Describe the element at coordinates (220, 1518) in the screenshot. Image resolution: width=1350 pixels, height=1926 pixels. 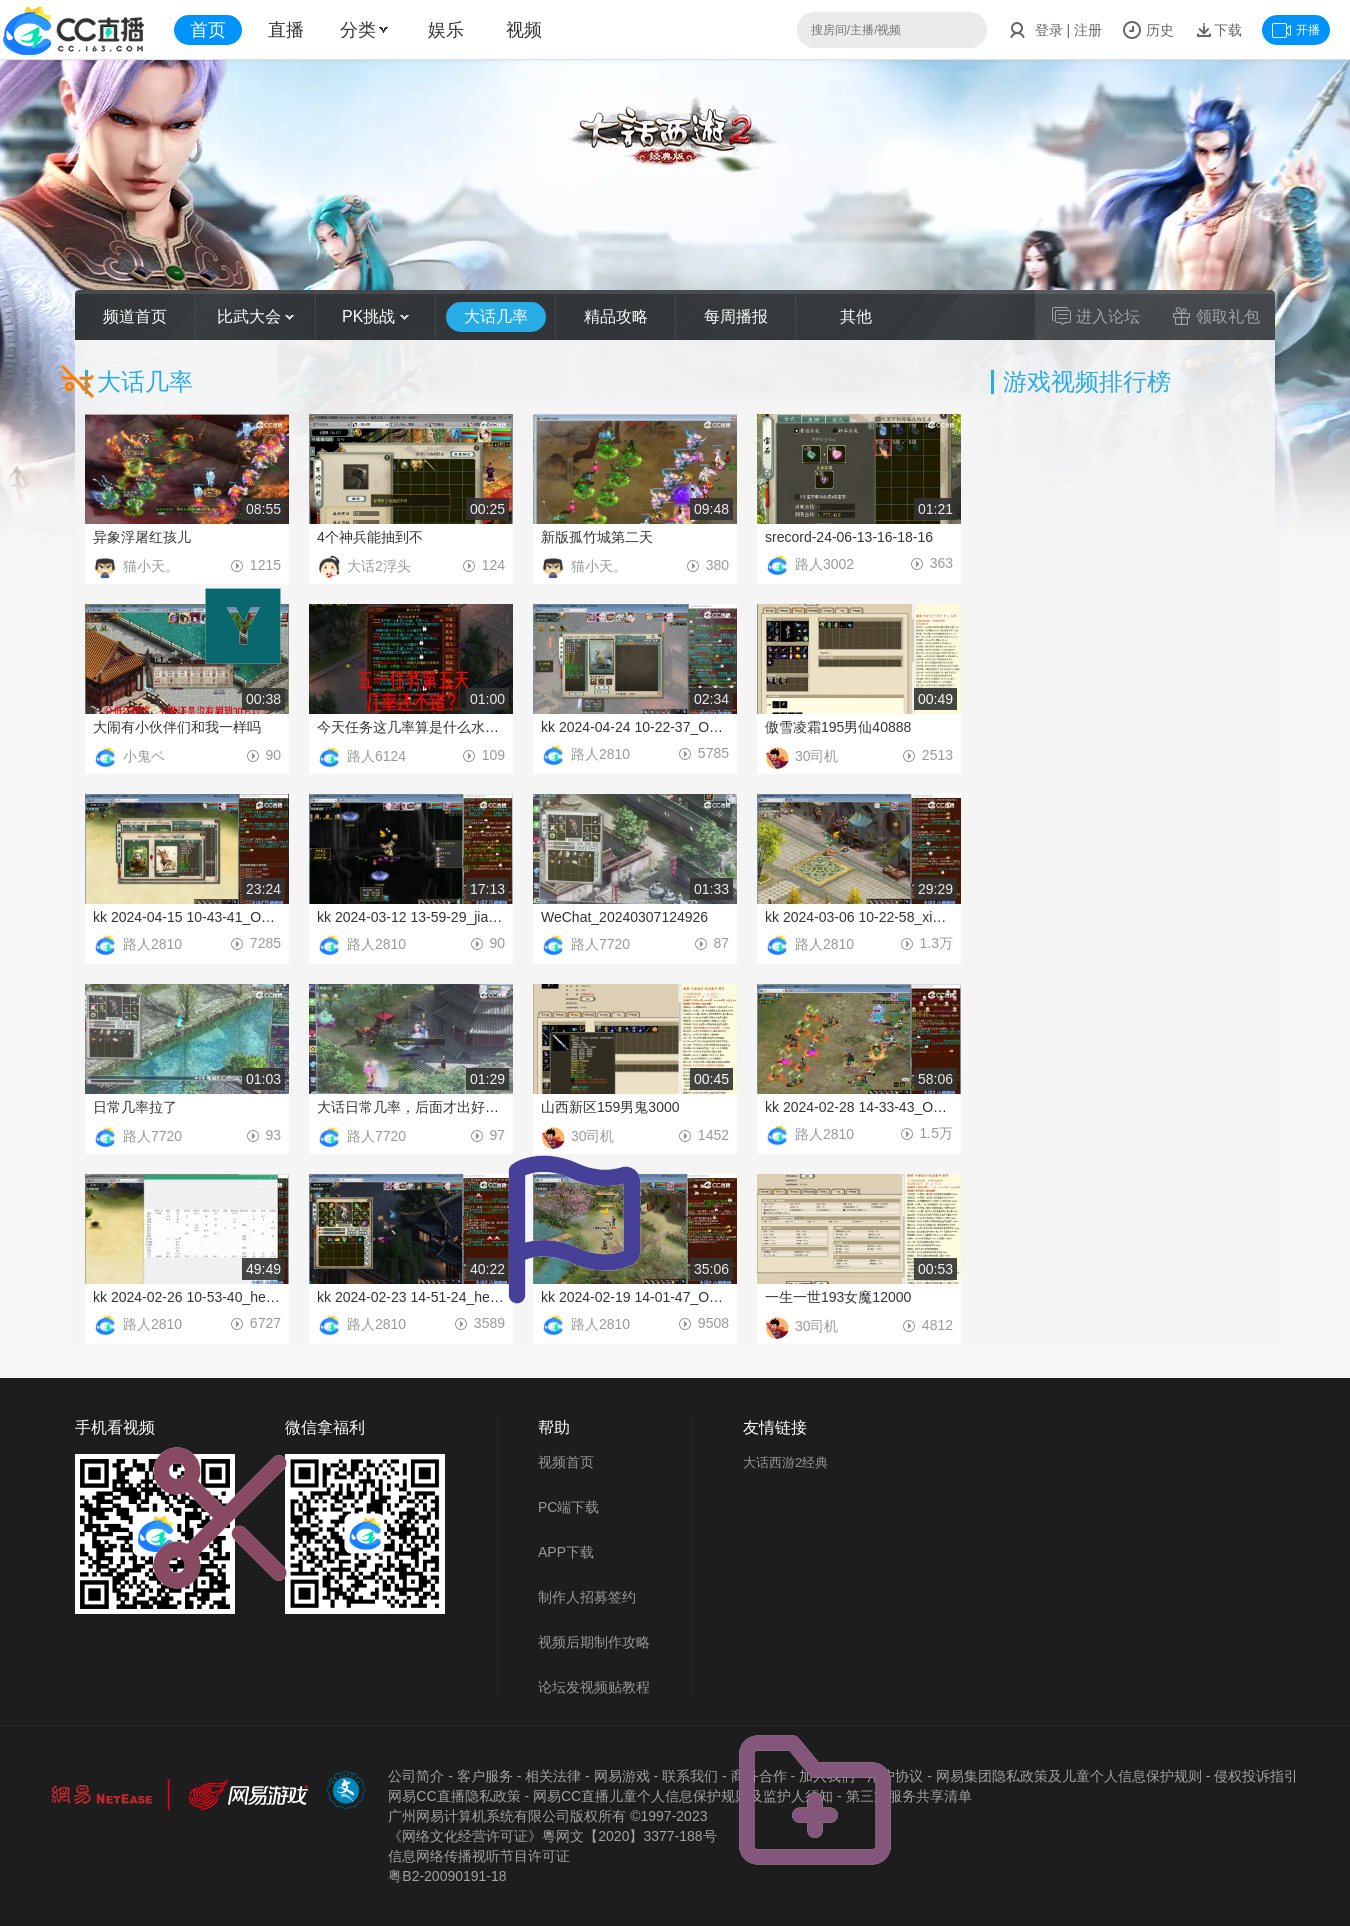
I see `cut selected content` at that location.